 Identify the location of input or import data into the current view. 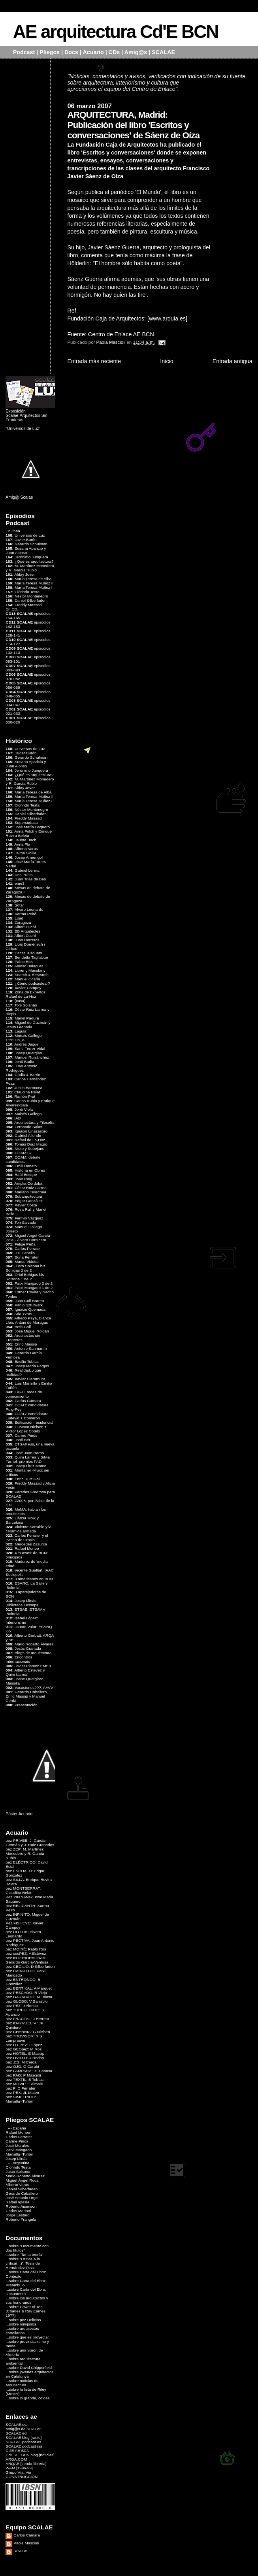
(223, 1257).